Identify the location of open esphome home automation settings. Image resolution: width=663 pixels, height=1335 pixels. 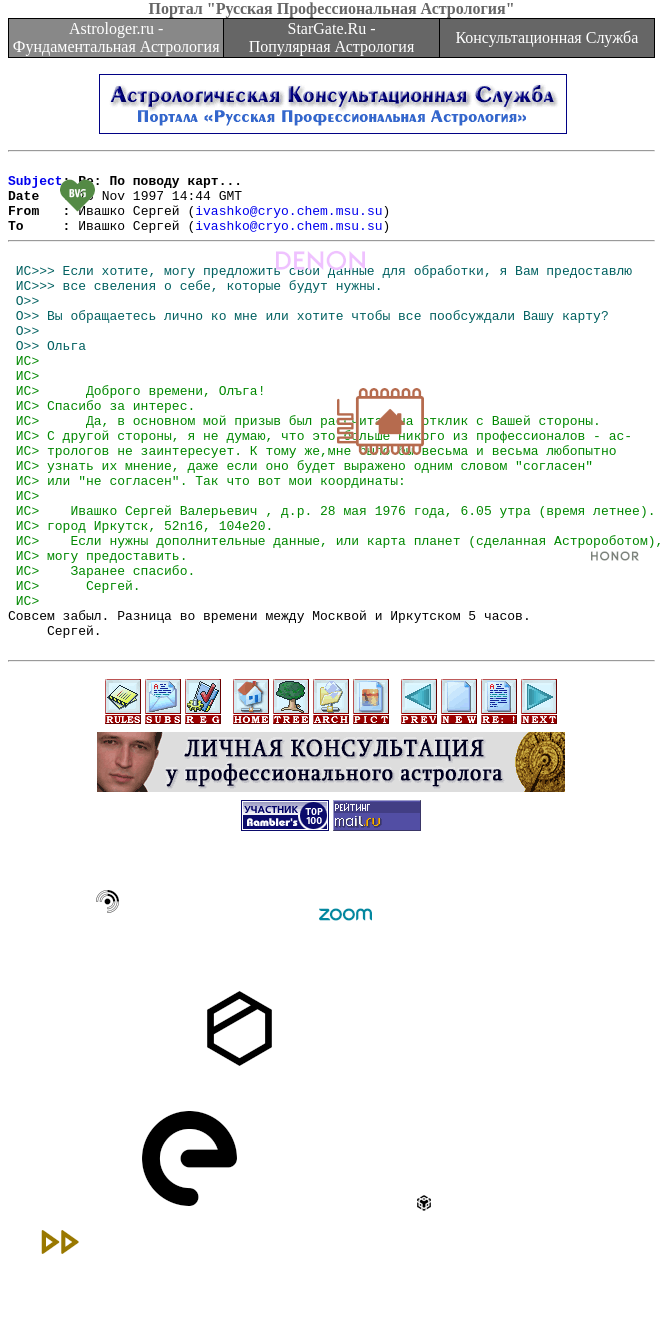
(380, 421).